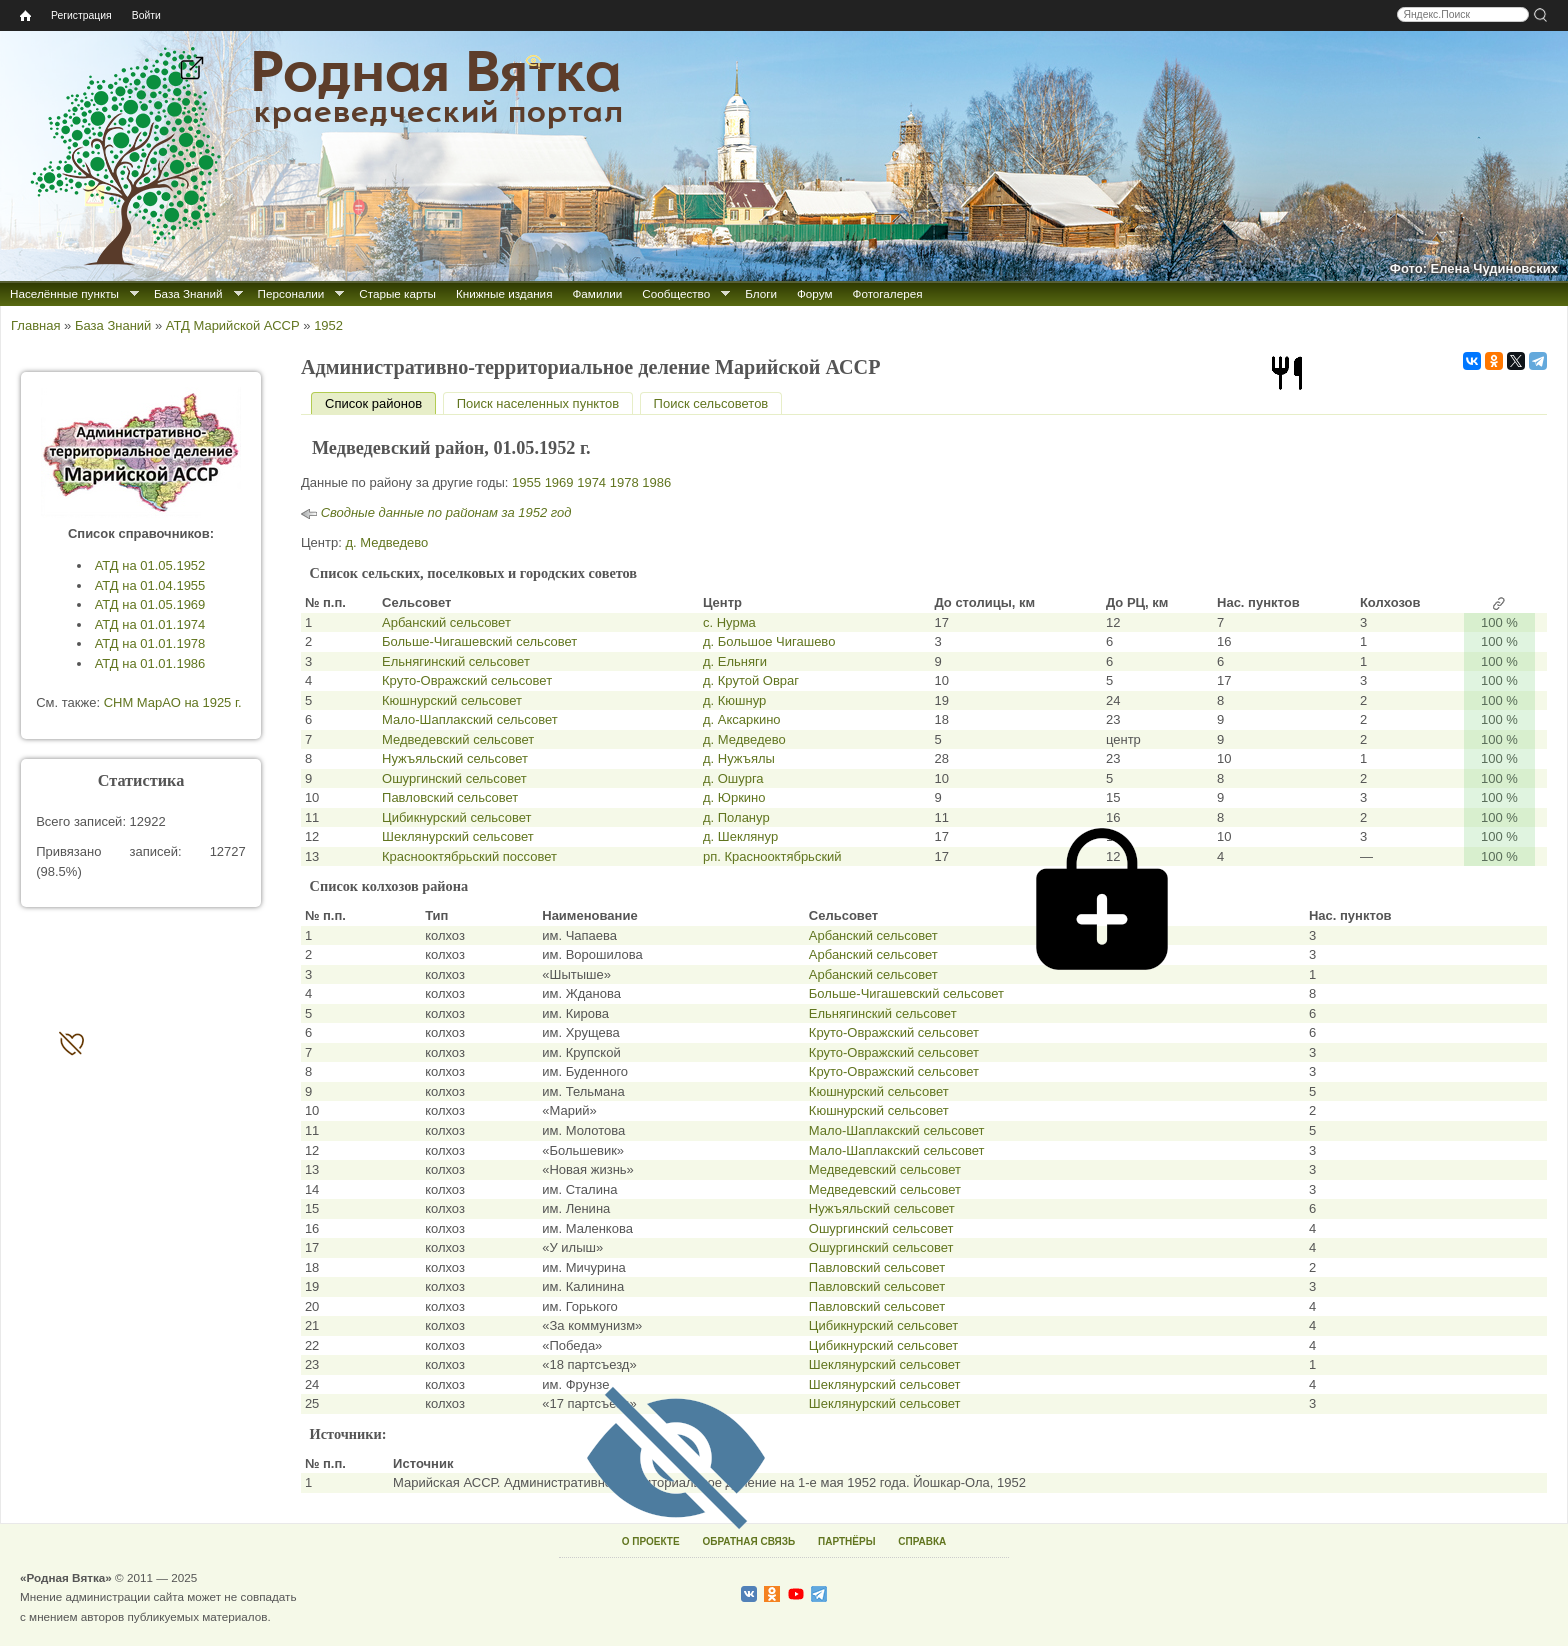  What do you see at coordinates (1287, 373) in the screenshot?
I see `find nearby restaurants` at bounding box center [1287, 373].